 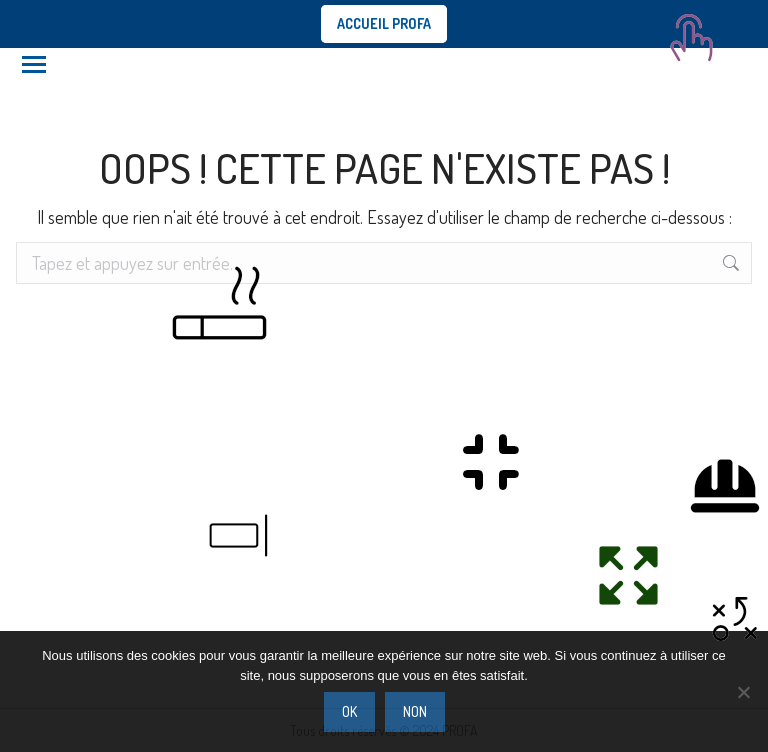 What do you see at coordinates (691, 38) in the screenshot?
I see `tap to interact with this element` at bounding box center [691, 38].